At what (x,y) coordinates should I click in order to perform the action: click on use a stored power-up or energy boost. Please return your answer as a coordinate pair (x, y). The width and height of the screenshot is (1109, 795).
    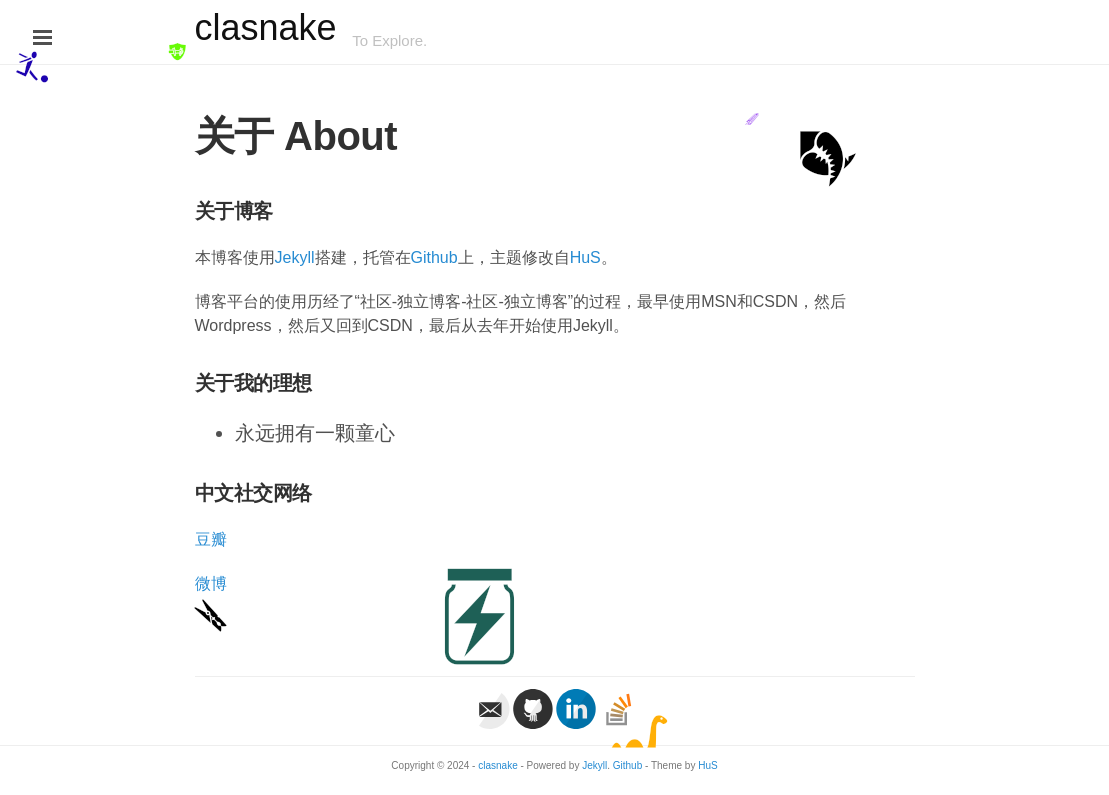
    Looking at the image, I should click on (478, 615).